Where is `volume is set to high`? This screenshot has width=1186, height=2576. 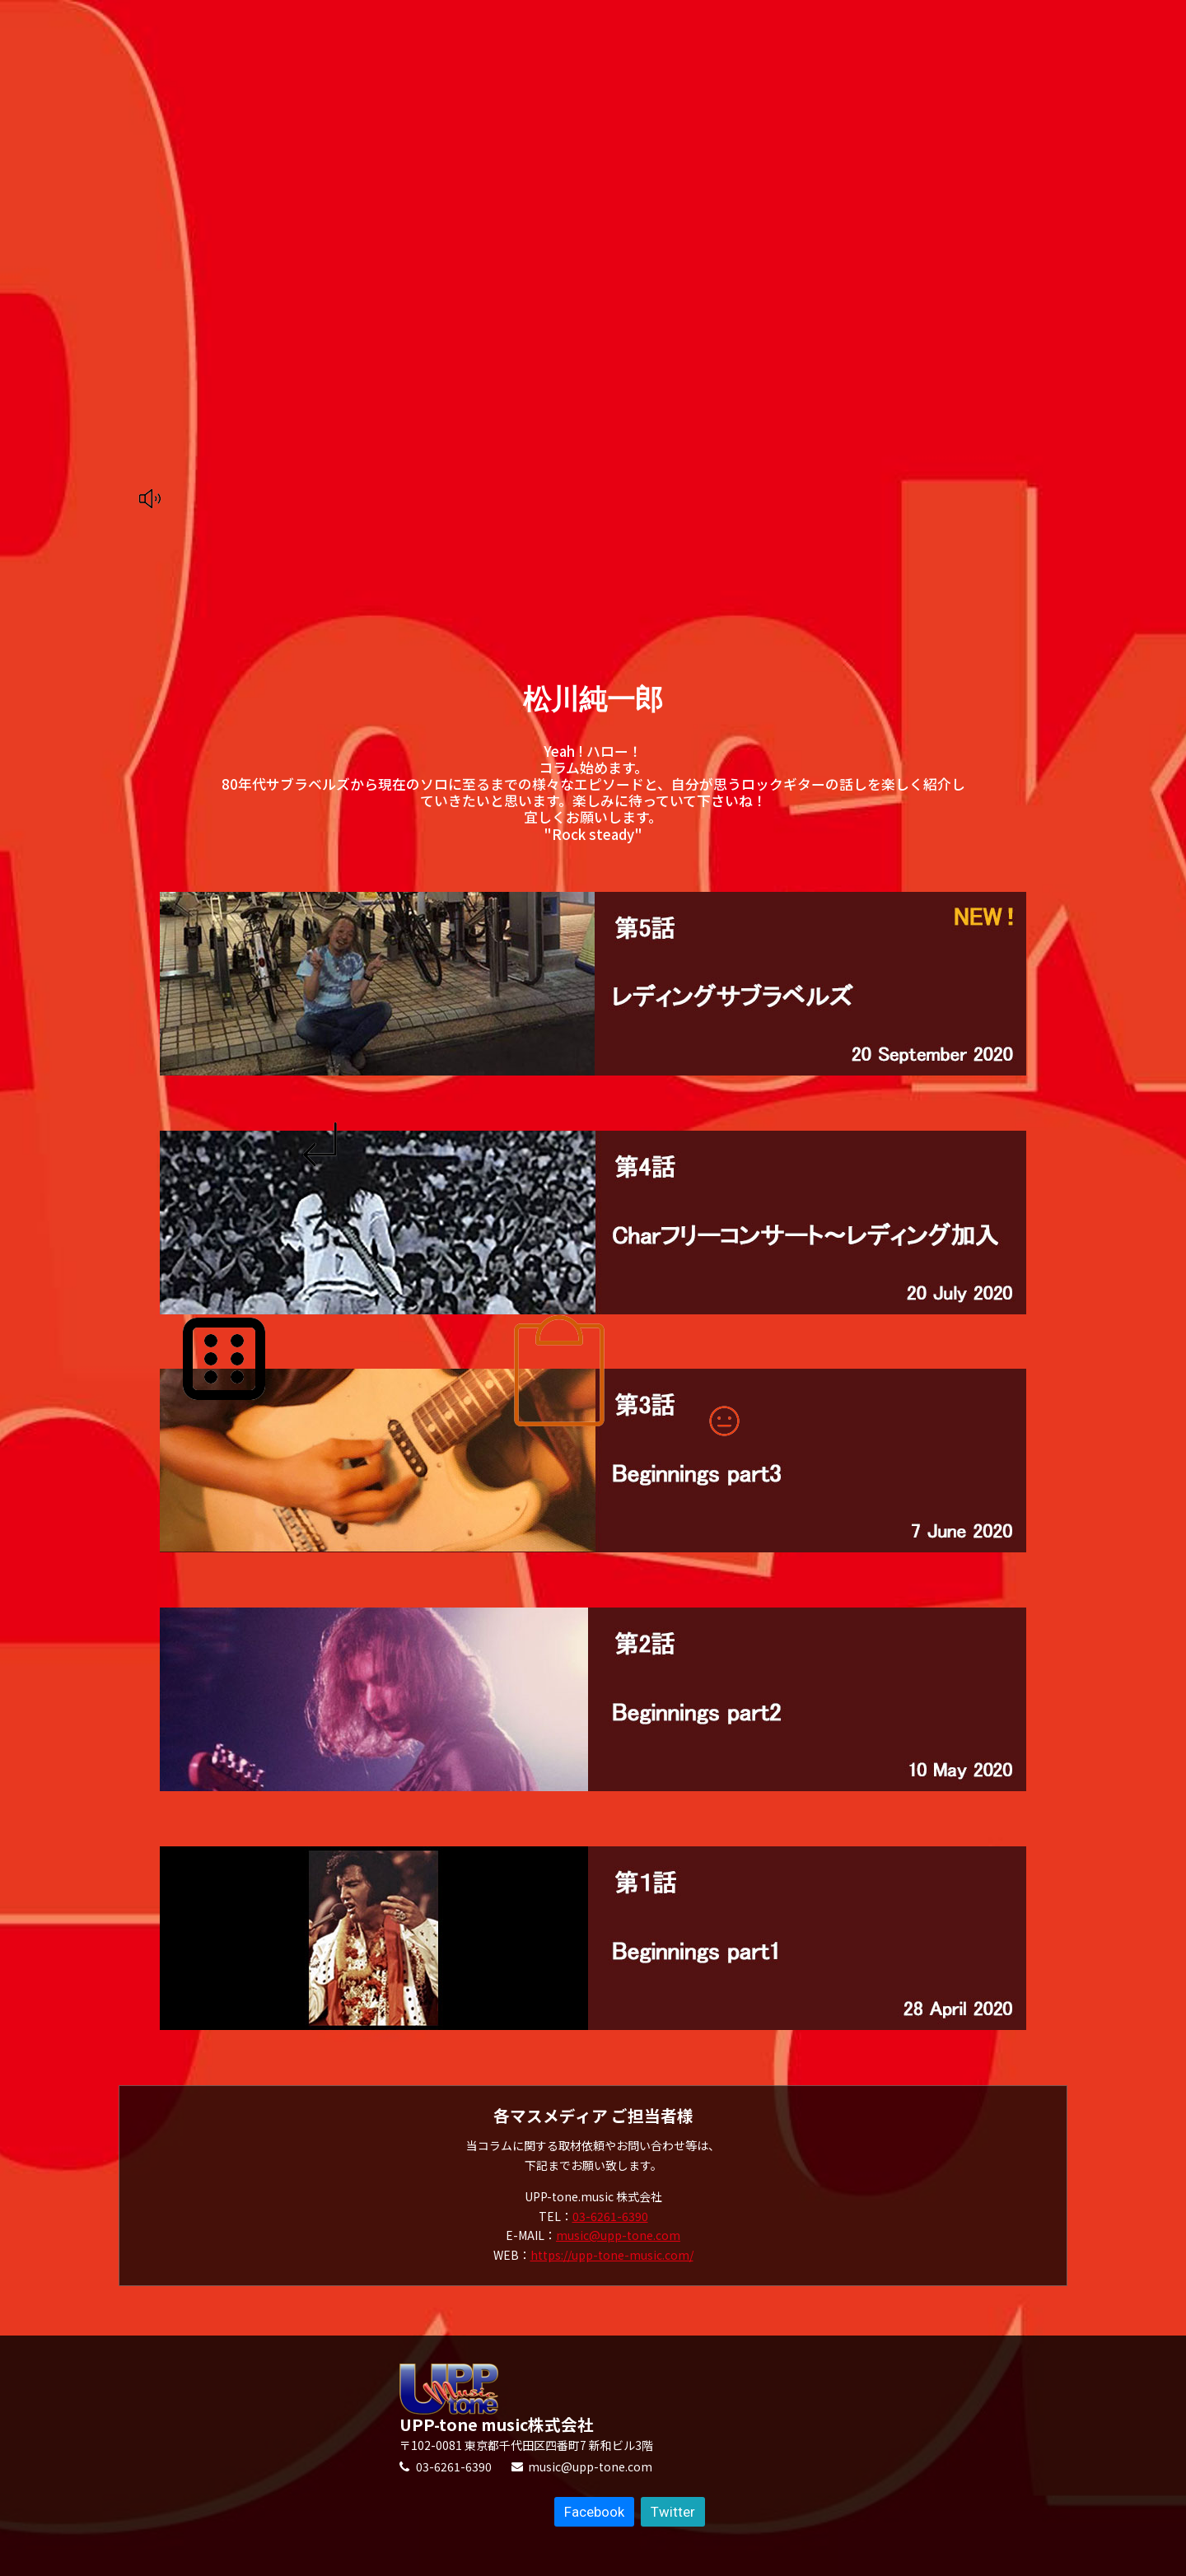
volume is set to high is located at coordinates (149, 498).